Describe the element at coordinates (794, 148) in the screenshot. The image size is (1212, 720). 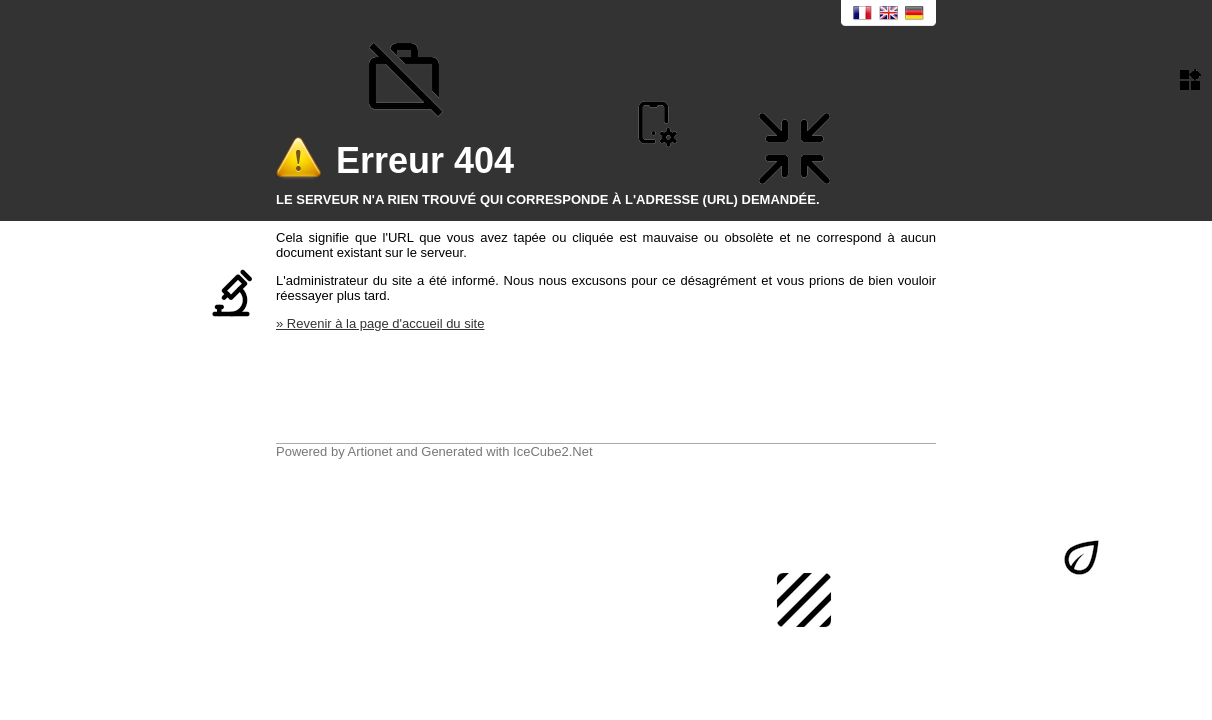
I see `exit fullscreen mode` at that location.